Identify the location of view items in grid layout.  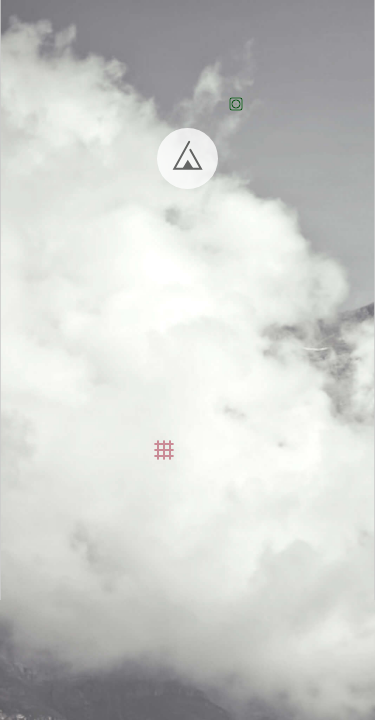
(164, 450).